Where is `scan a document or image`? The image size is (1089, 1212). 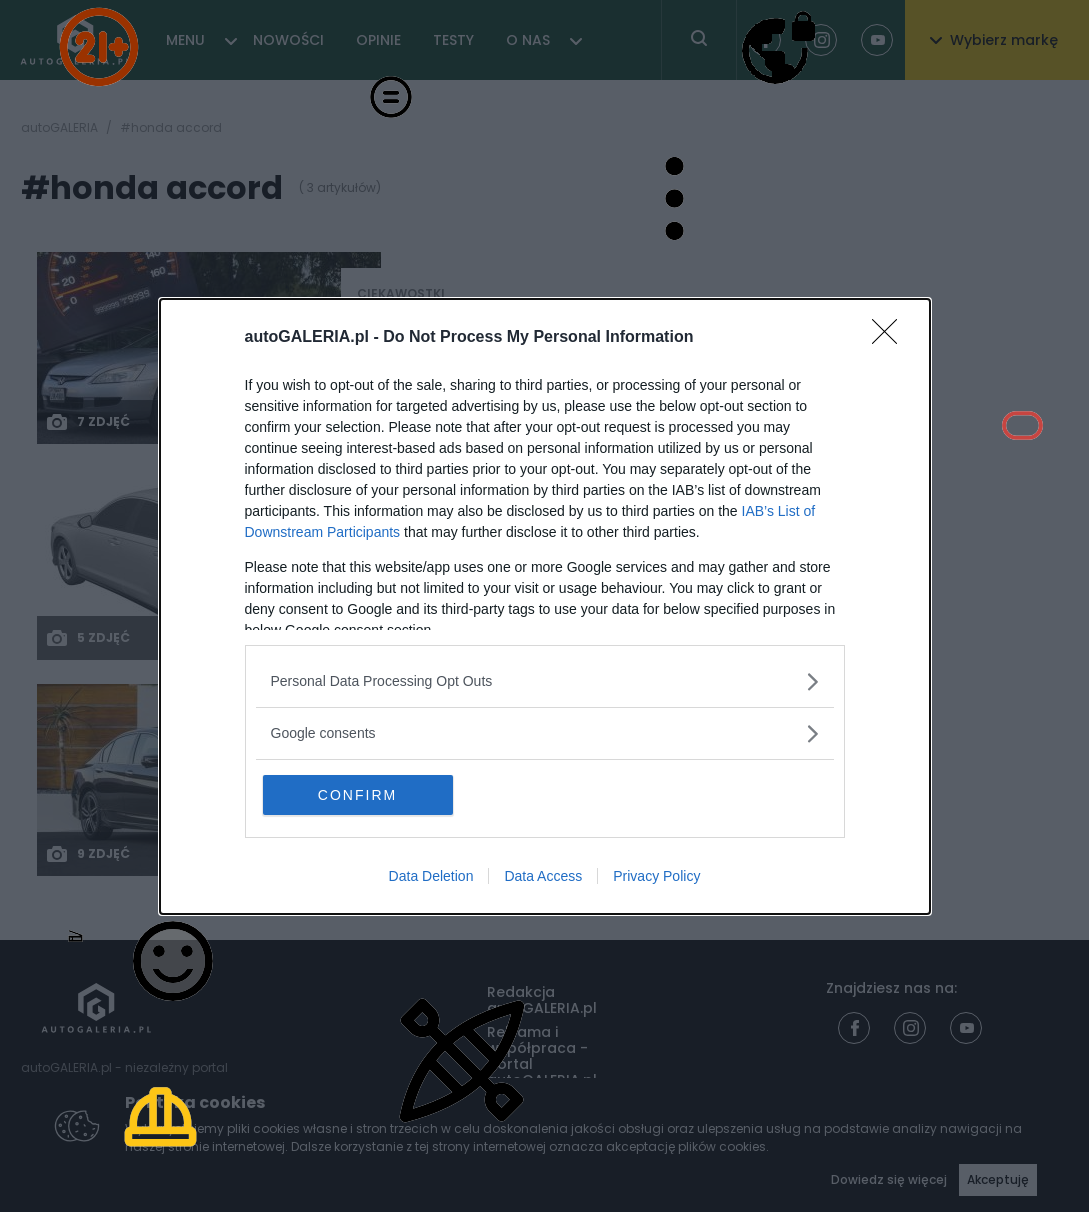 scan a document or image is located at coordinates (75, 935).